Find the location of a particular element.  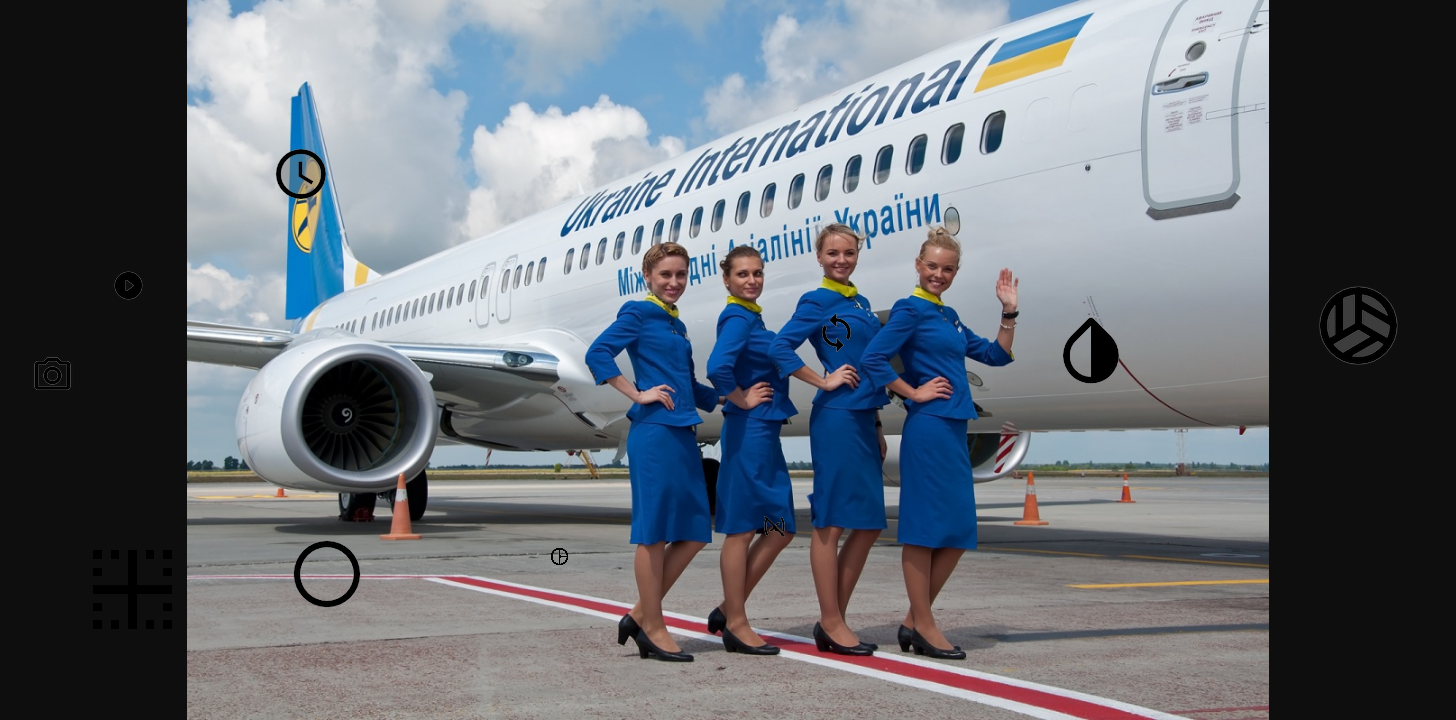

take a photo is located at coordinates (52, 375).